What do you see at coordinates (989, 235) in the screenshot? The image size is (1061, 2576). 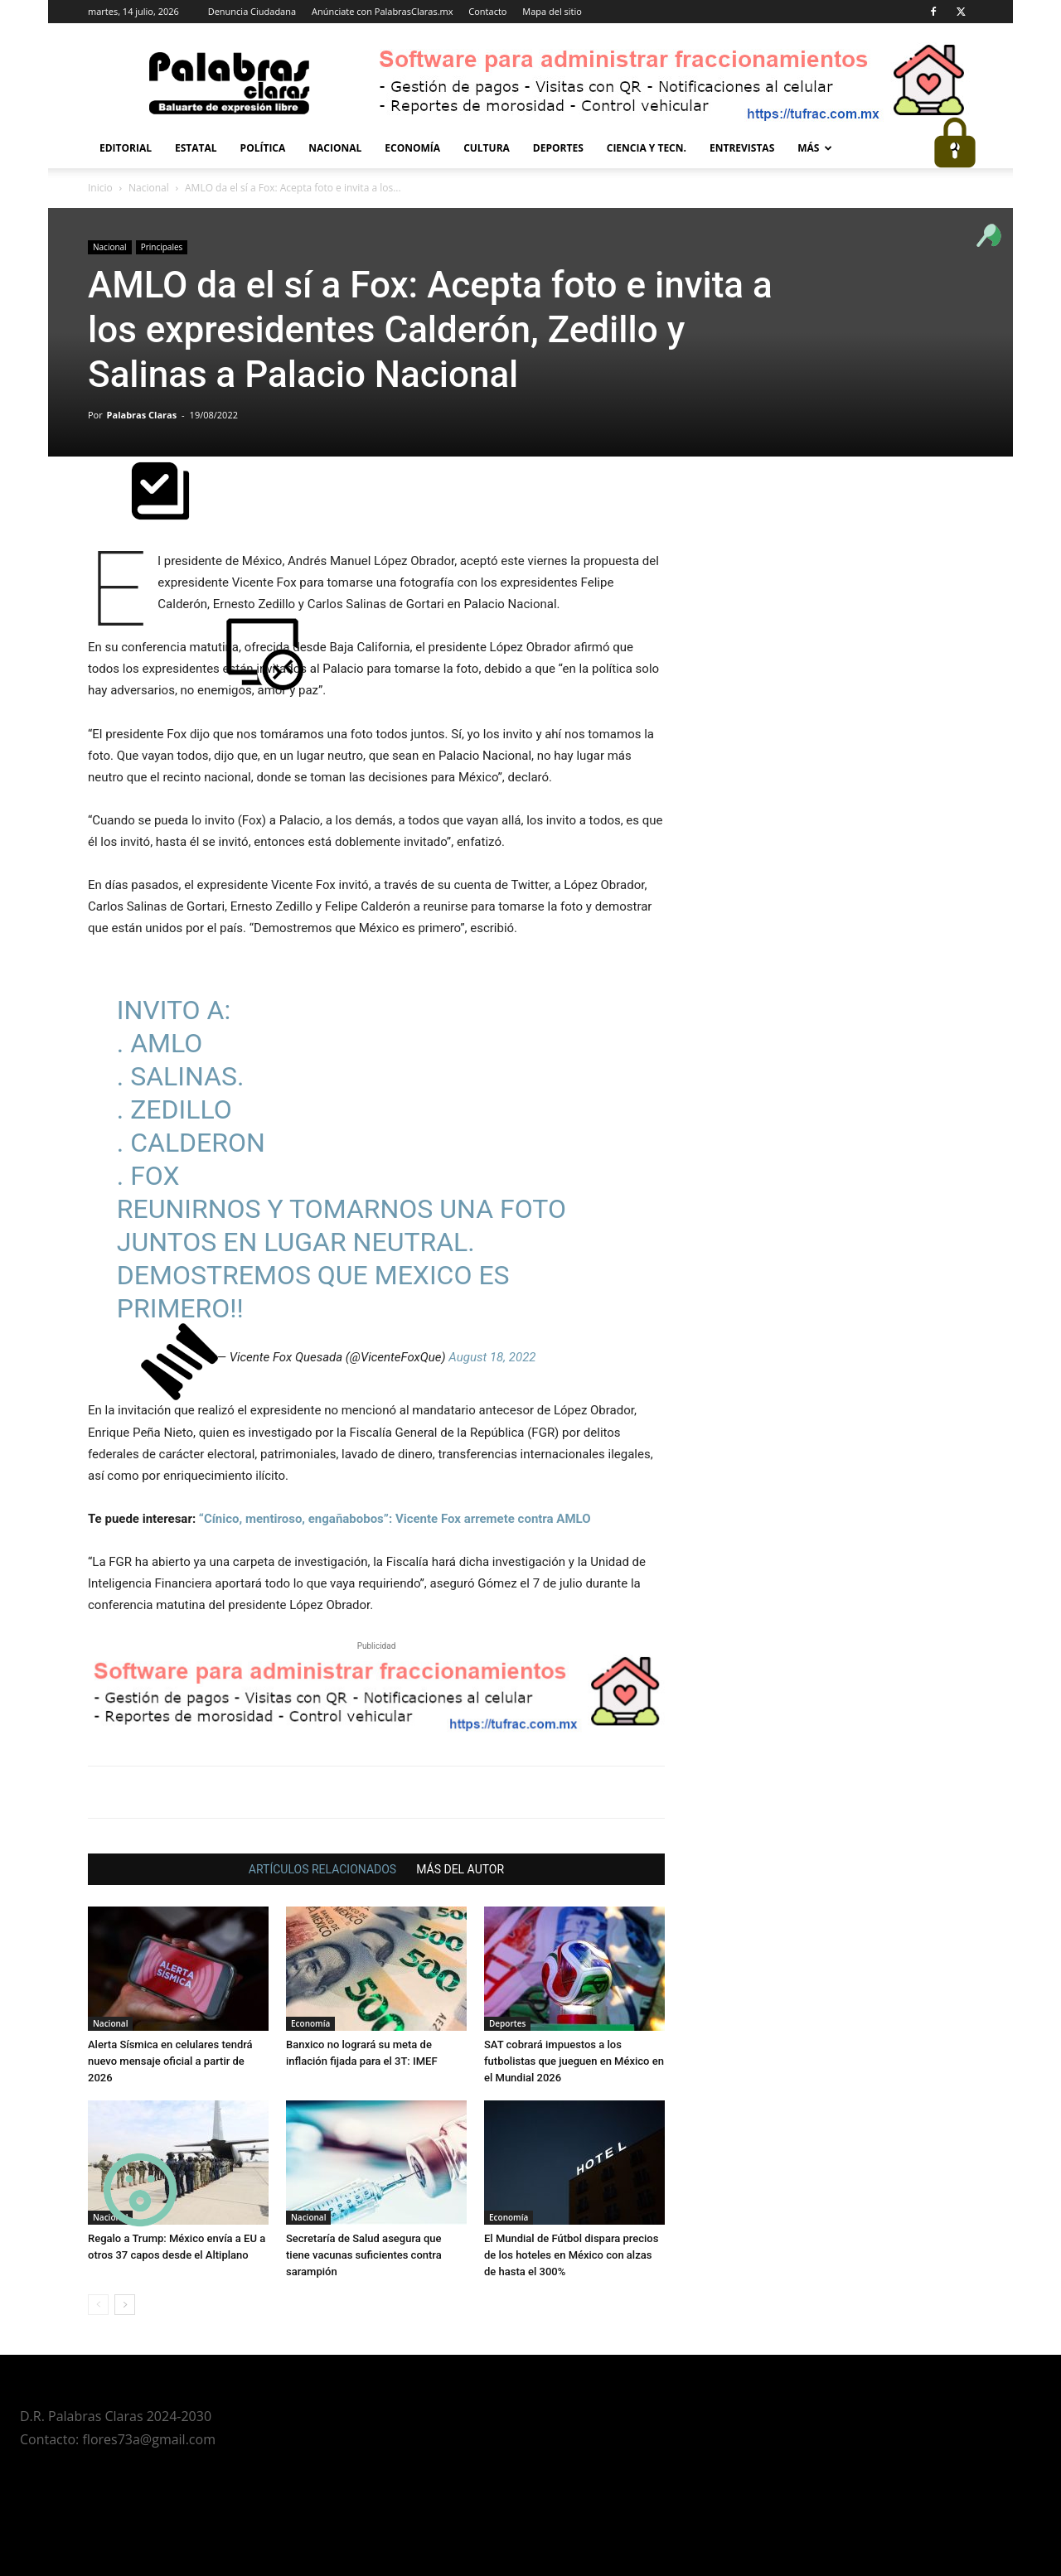 I see `discord bug hunter badge indicating a user who finds and reports bugs` at bounding box center [989, 235].